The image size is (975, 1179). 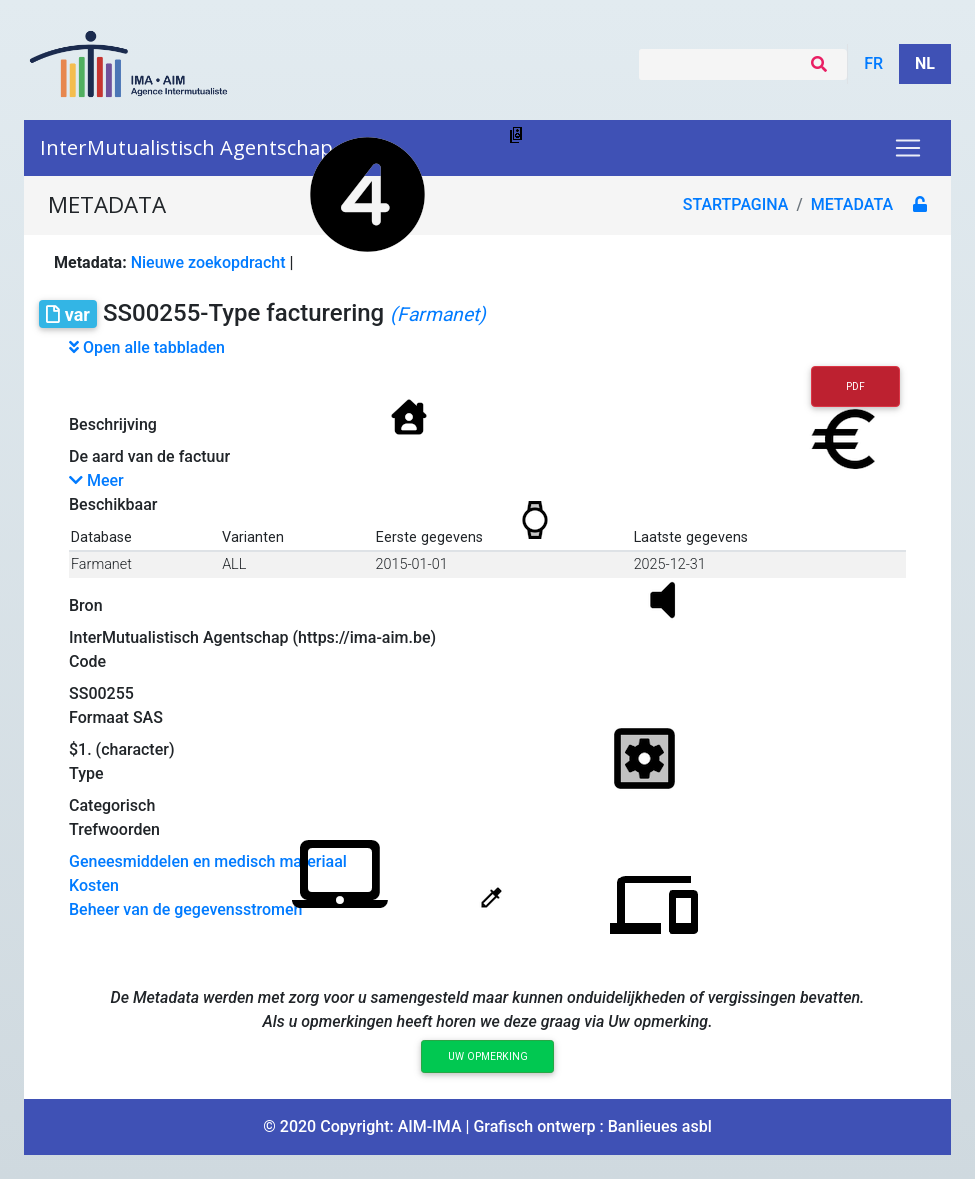 What do you see at coordinates (845, 439) in the screenshot?
I see `view or manage euro currency settings` at bounding box center [845, 439].